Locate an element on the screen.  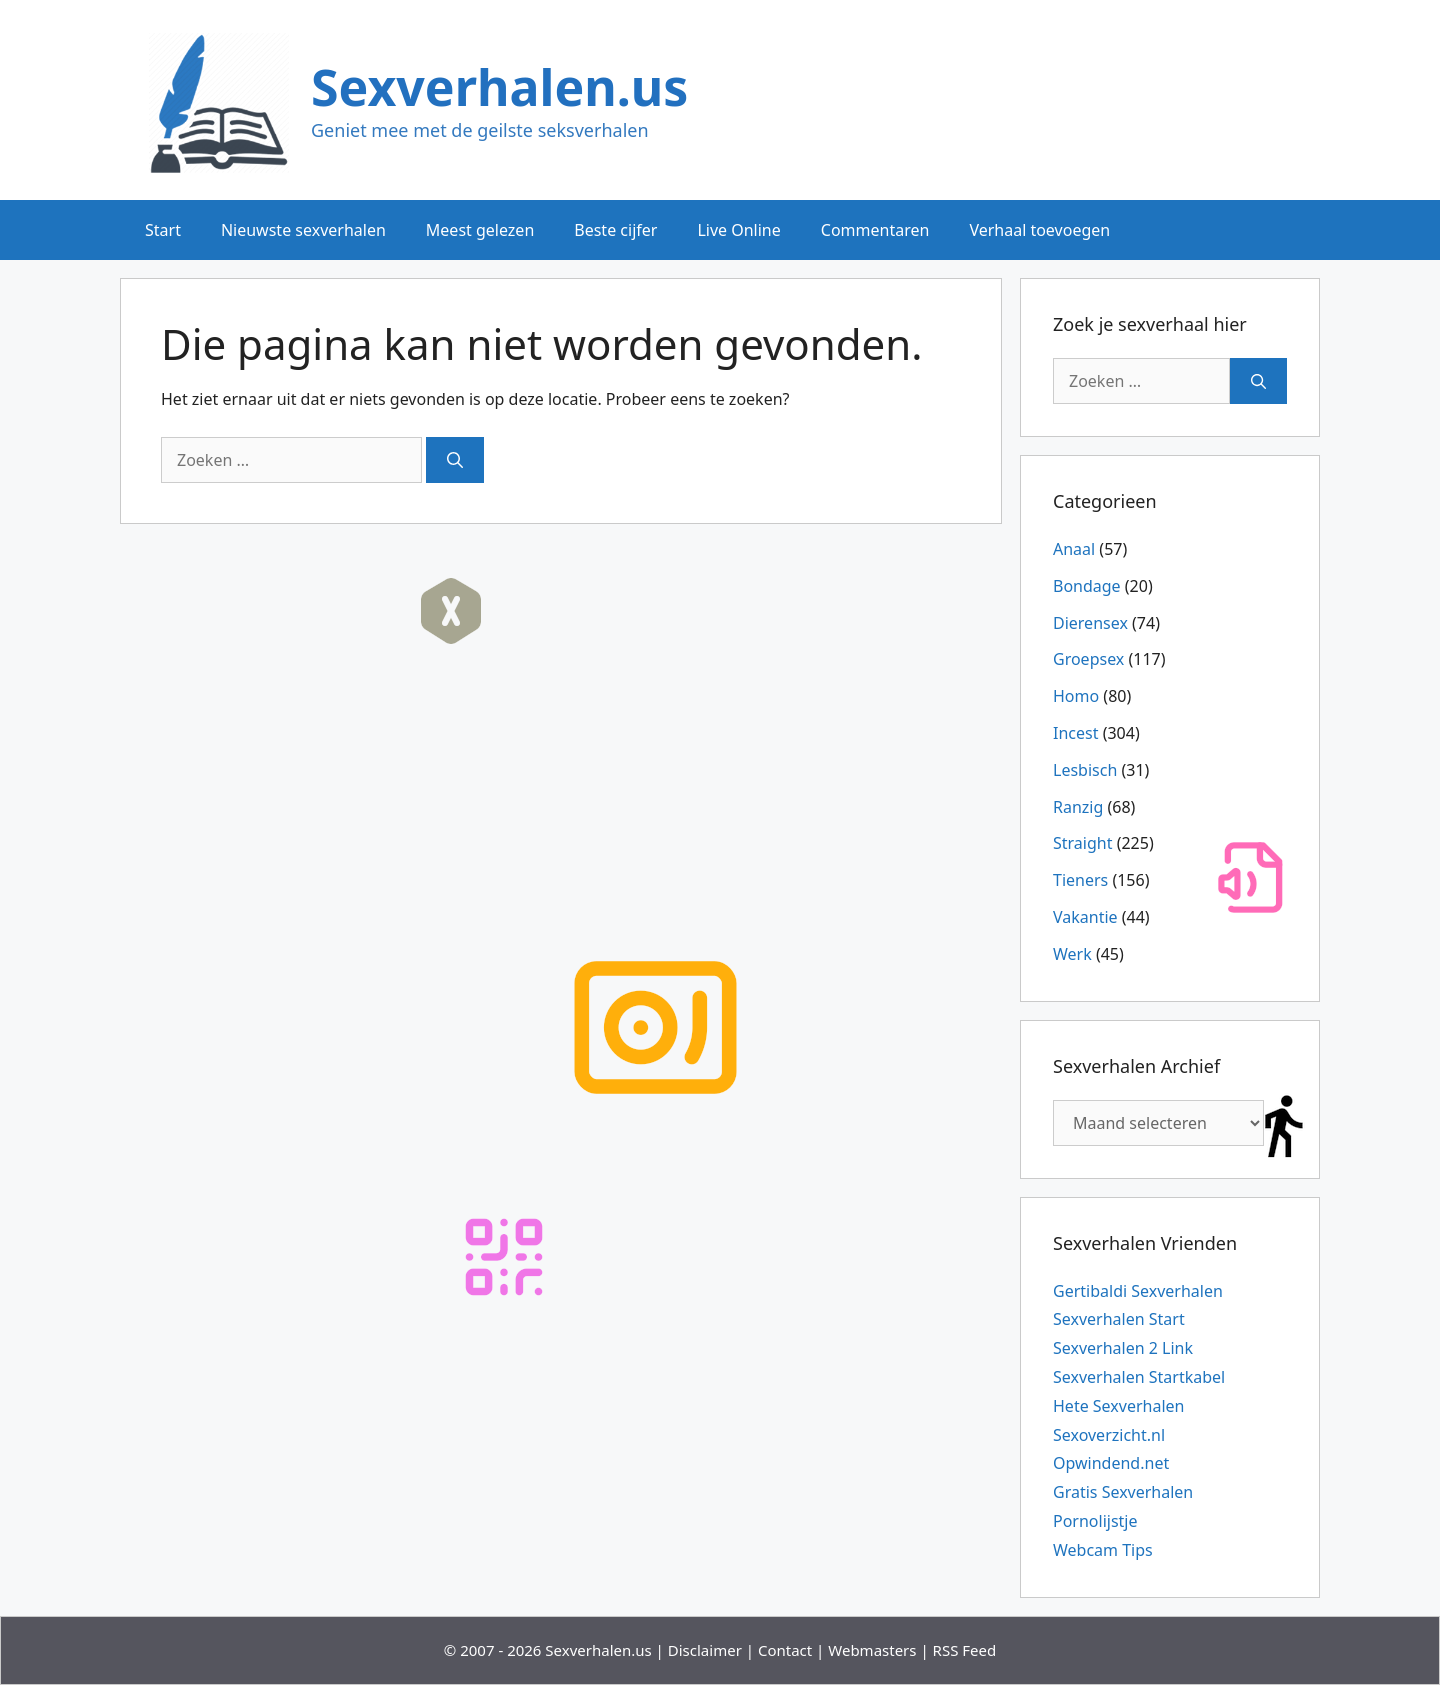
close or cancel action is located at coordinates (451, 611).